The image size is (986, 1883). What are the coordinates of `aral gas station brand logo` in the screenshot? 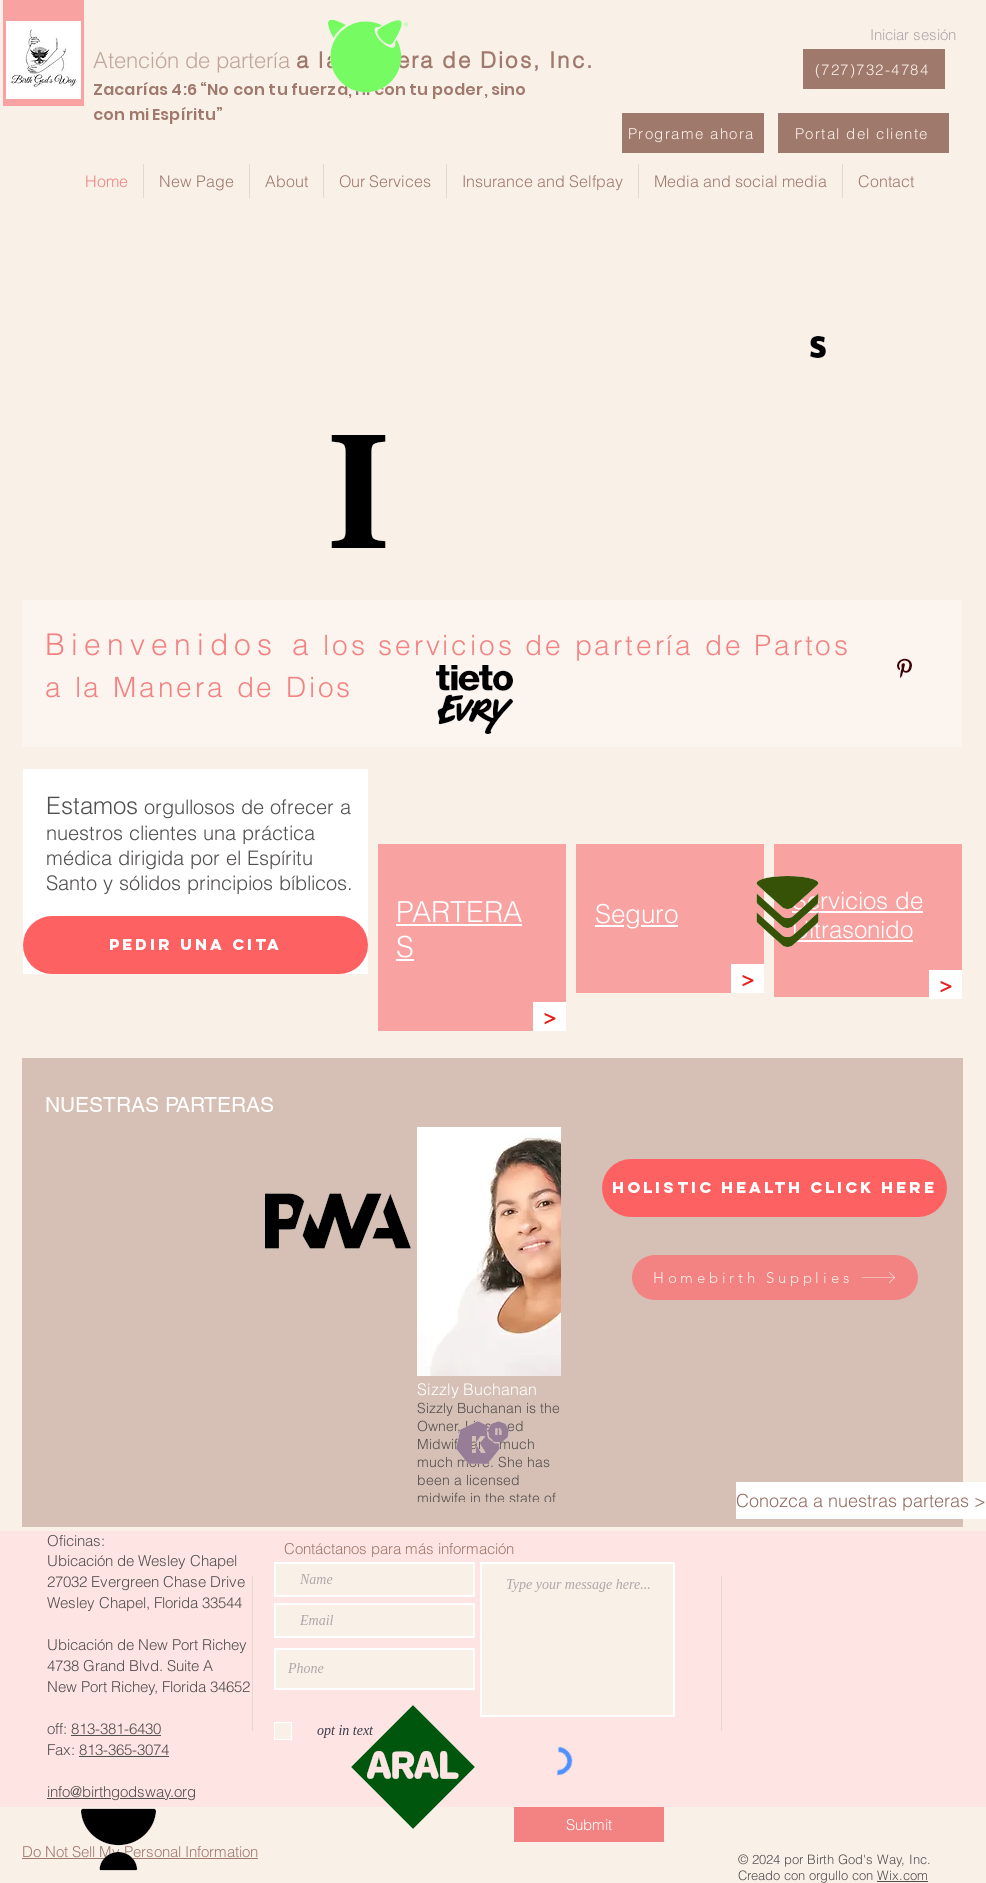 It's located at (413, 1767).